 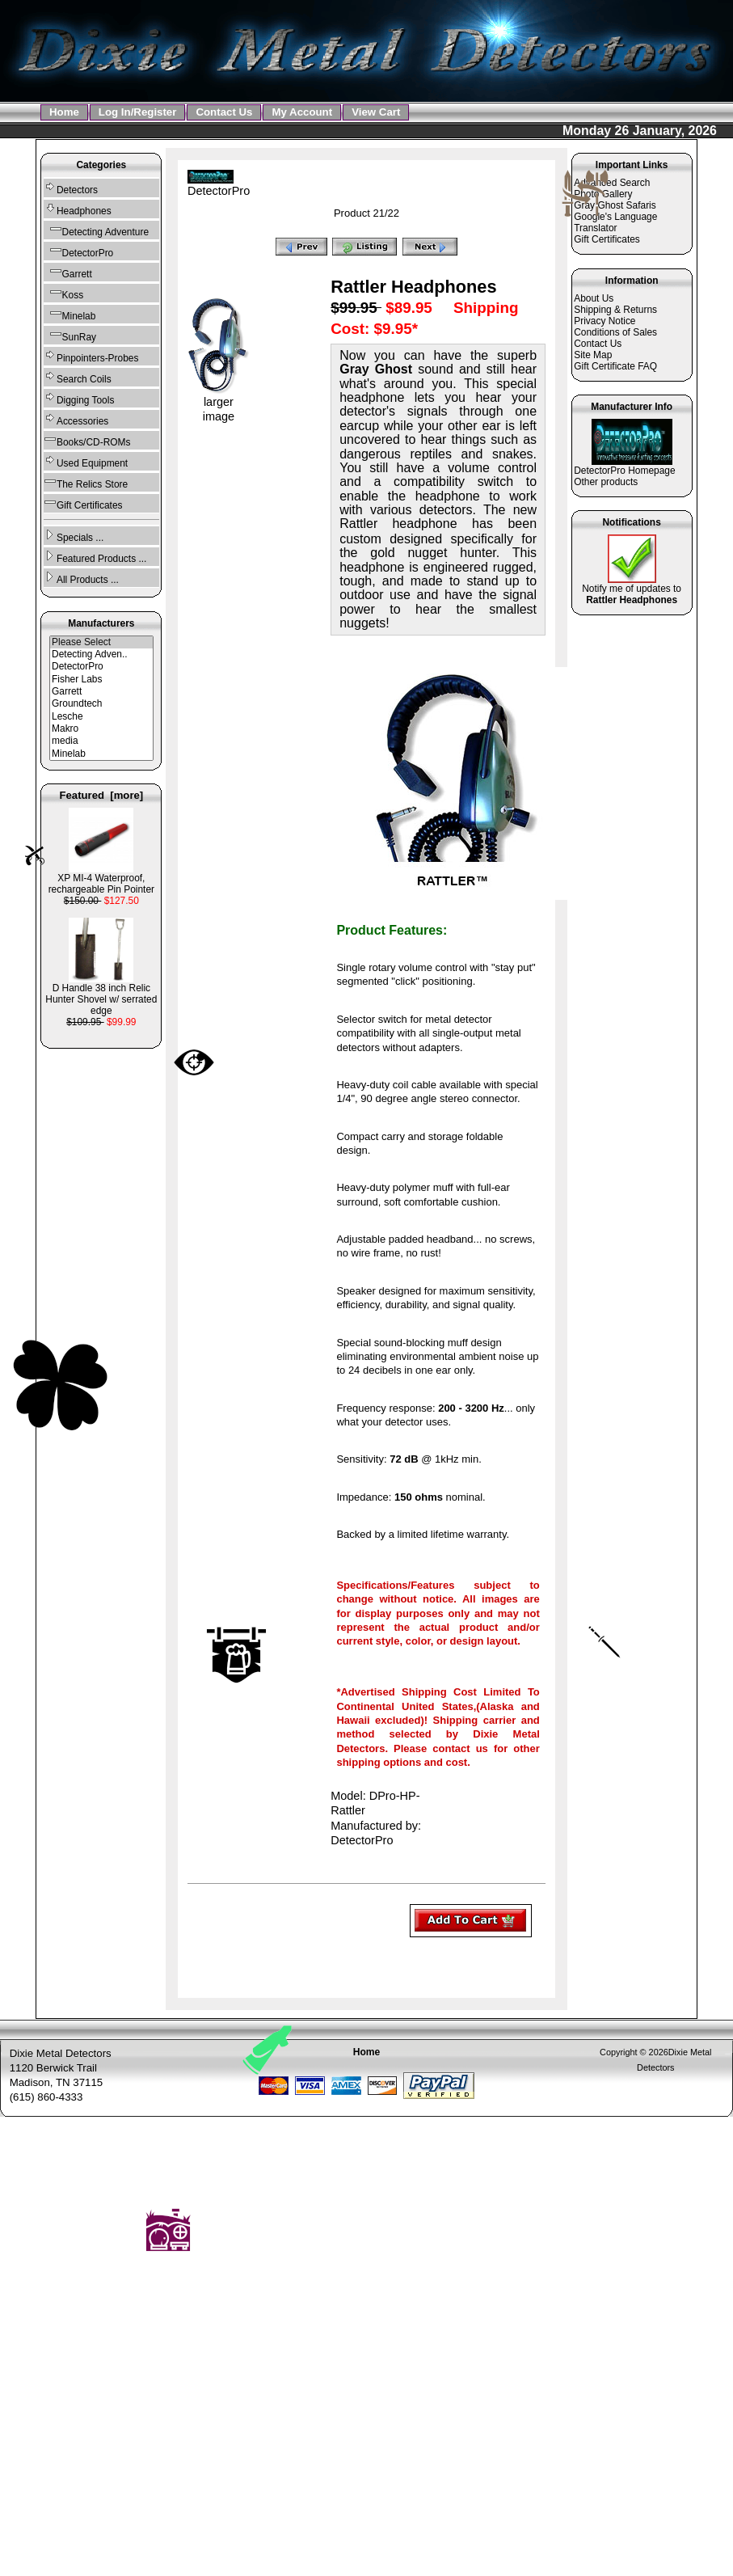 I want to click on equip a two-handed sword weapon, so click(x=605, y=1642).